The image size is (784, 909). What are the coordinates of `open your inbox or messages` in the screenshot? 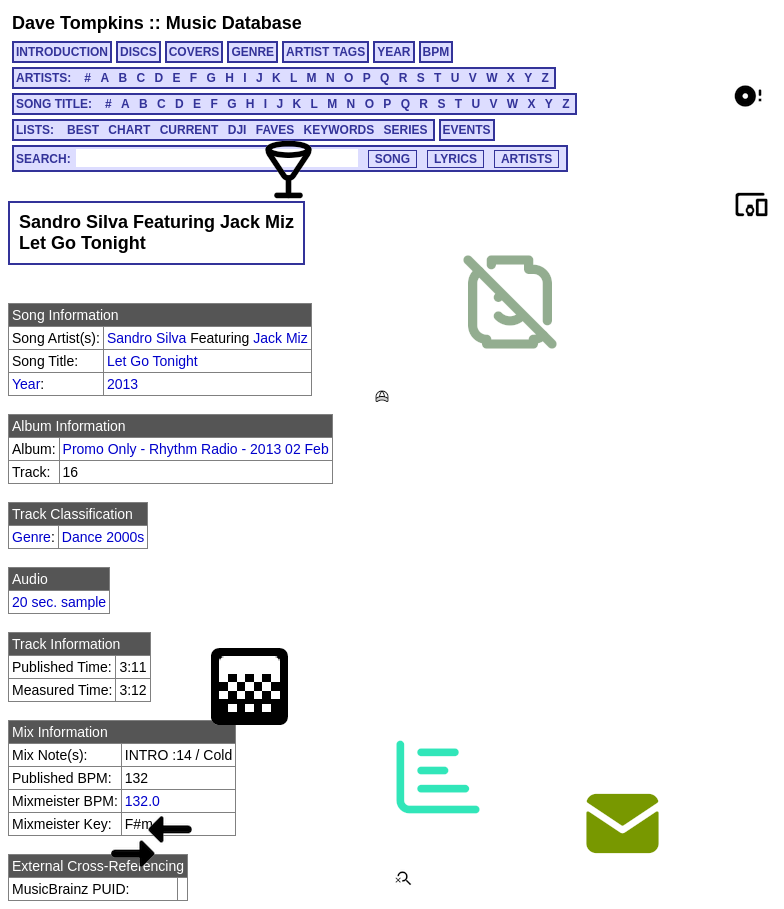 It's located at (622, 823).